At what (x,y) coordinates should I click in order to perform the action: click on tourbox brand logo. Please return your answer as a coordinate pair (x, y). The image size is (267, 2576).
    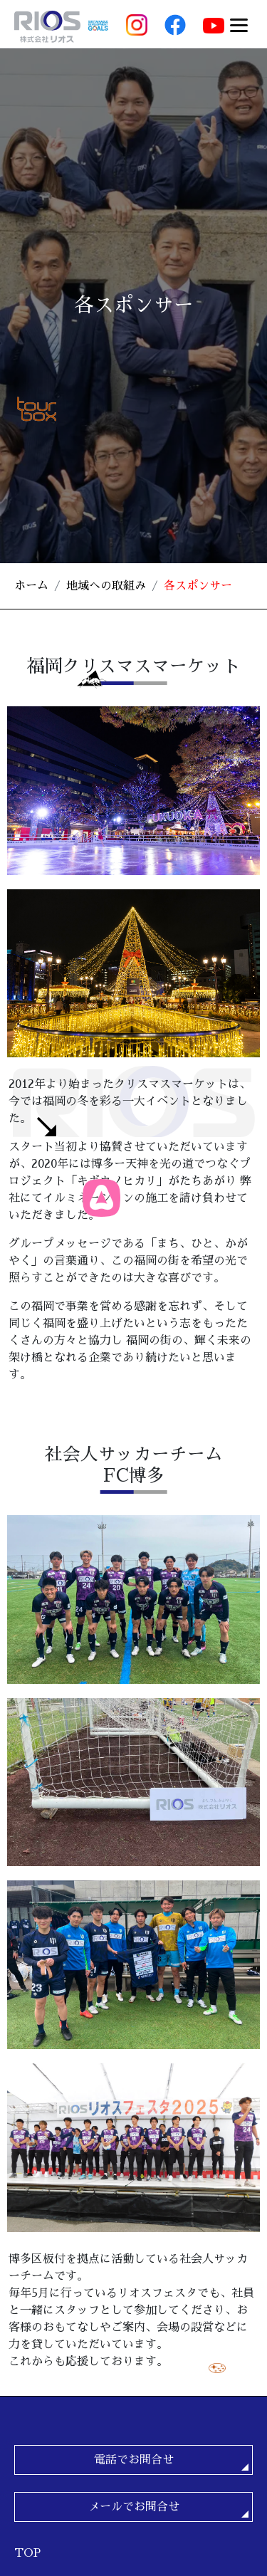
    Looking at the image, I should click on (36, 409).